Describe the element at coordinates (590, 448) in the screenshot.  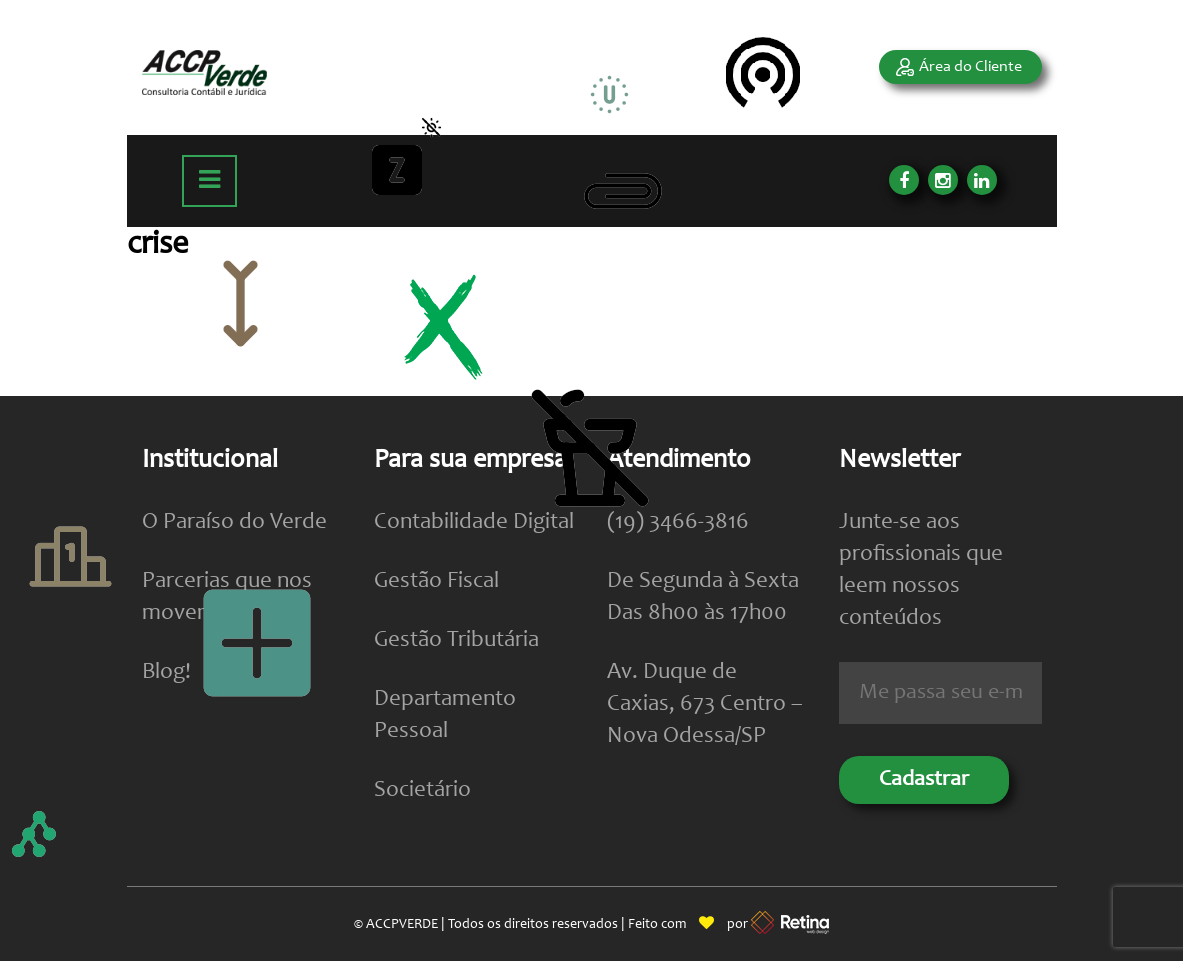
I see `presentation mode disabled` at that location.